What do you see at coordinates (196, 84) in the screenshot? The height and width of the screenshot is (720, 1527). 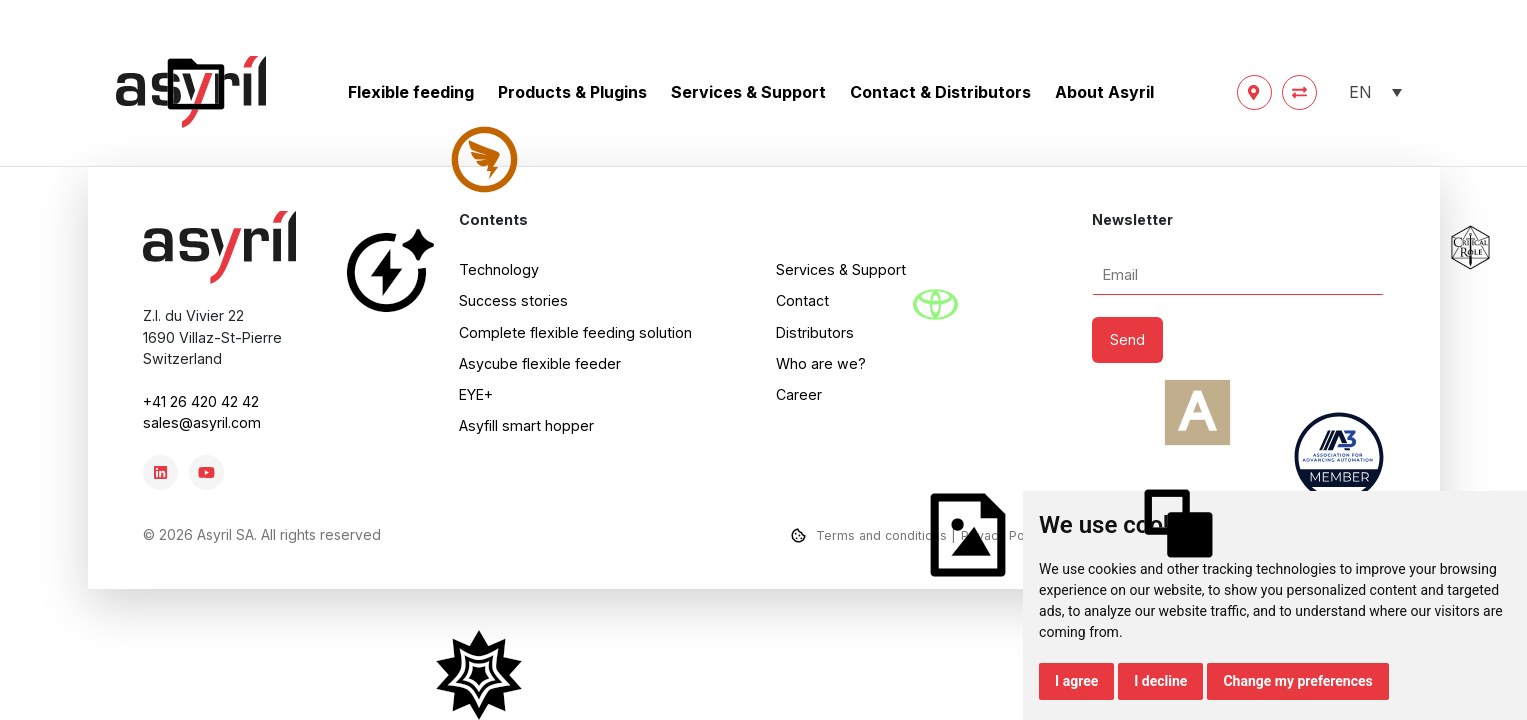 I see `open folder to view files` at bounding box center [196, 84].